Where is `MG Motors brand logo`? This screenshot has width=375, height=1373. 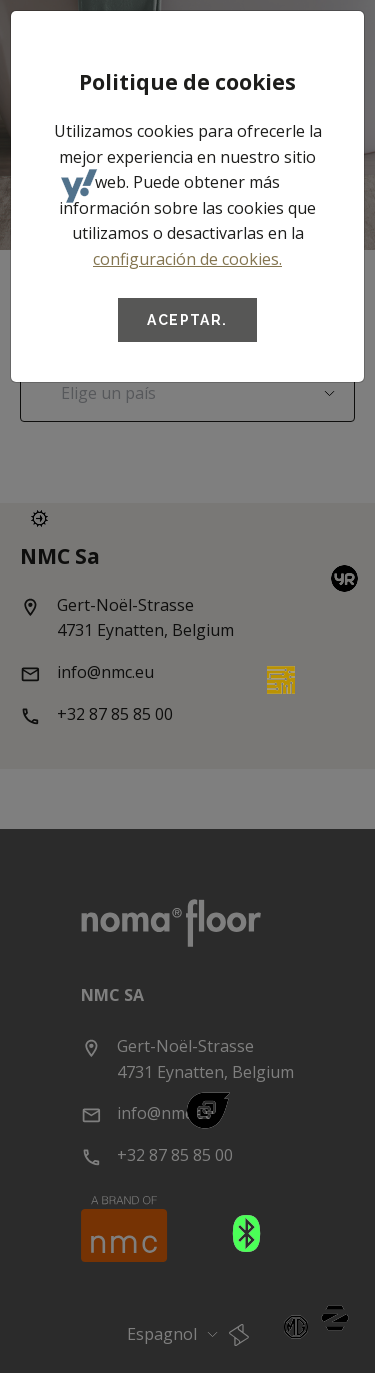 MG Motors brand logo is located at coordinates (296, 1327).